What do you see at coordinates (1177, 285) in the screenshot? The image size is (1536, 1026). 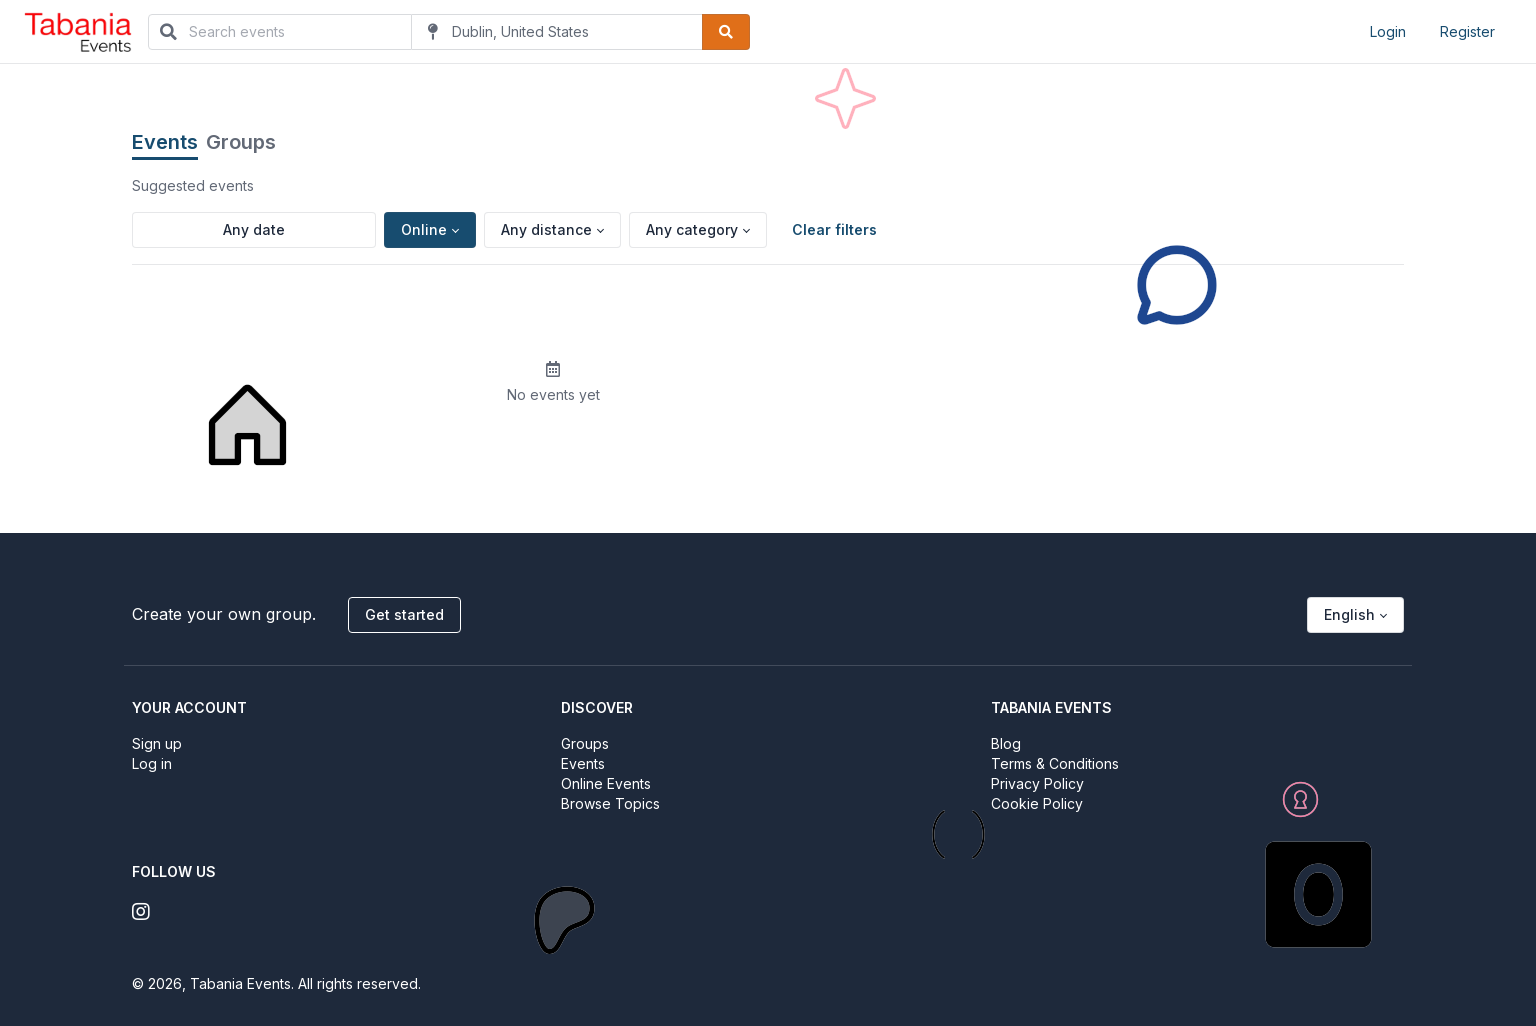 I see `open chat or messaging` at bounding box center [1177, 285].